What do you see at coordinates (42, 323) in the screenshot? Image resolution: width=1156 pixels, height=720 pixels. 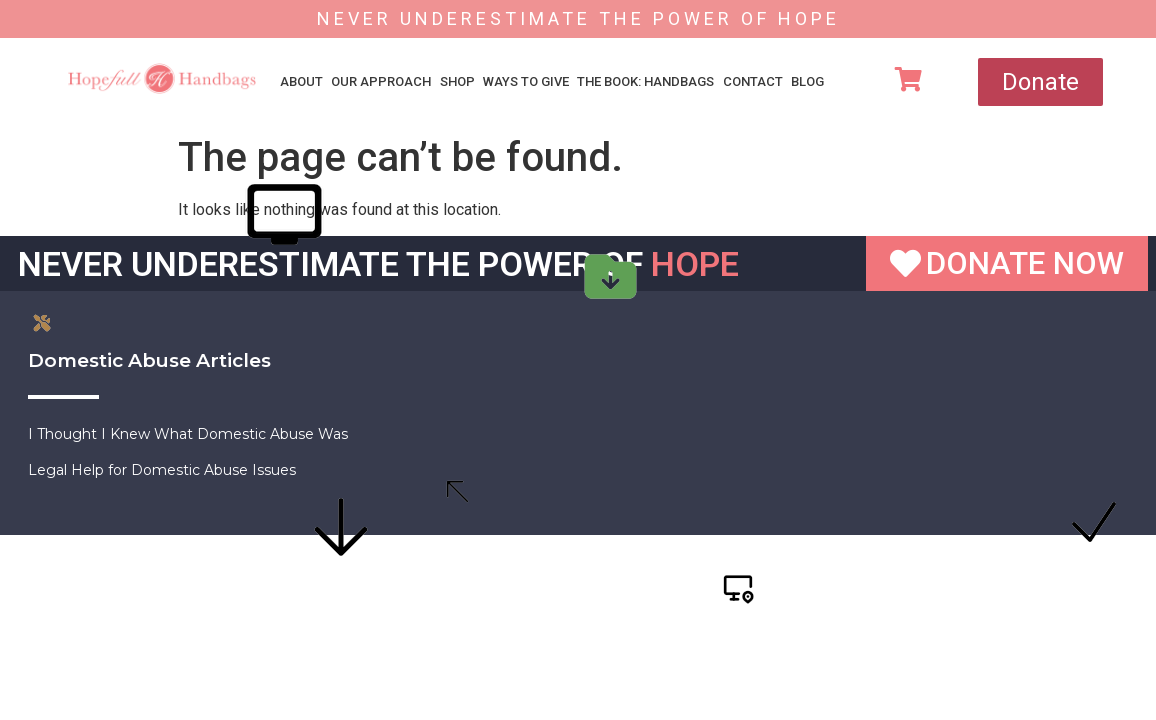 I see `access settings or configuration options` at bounding box center [42, 323].